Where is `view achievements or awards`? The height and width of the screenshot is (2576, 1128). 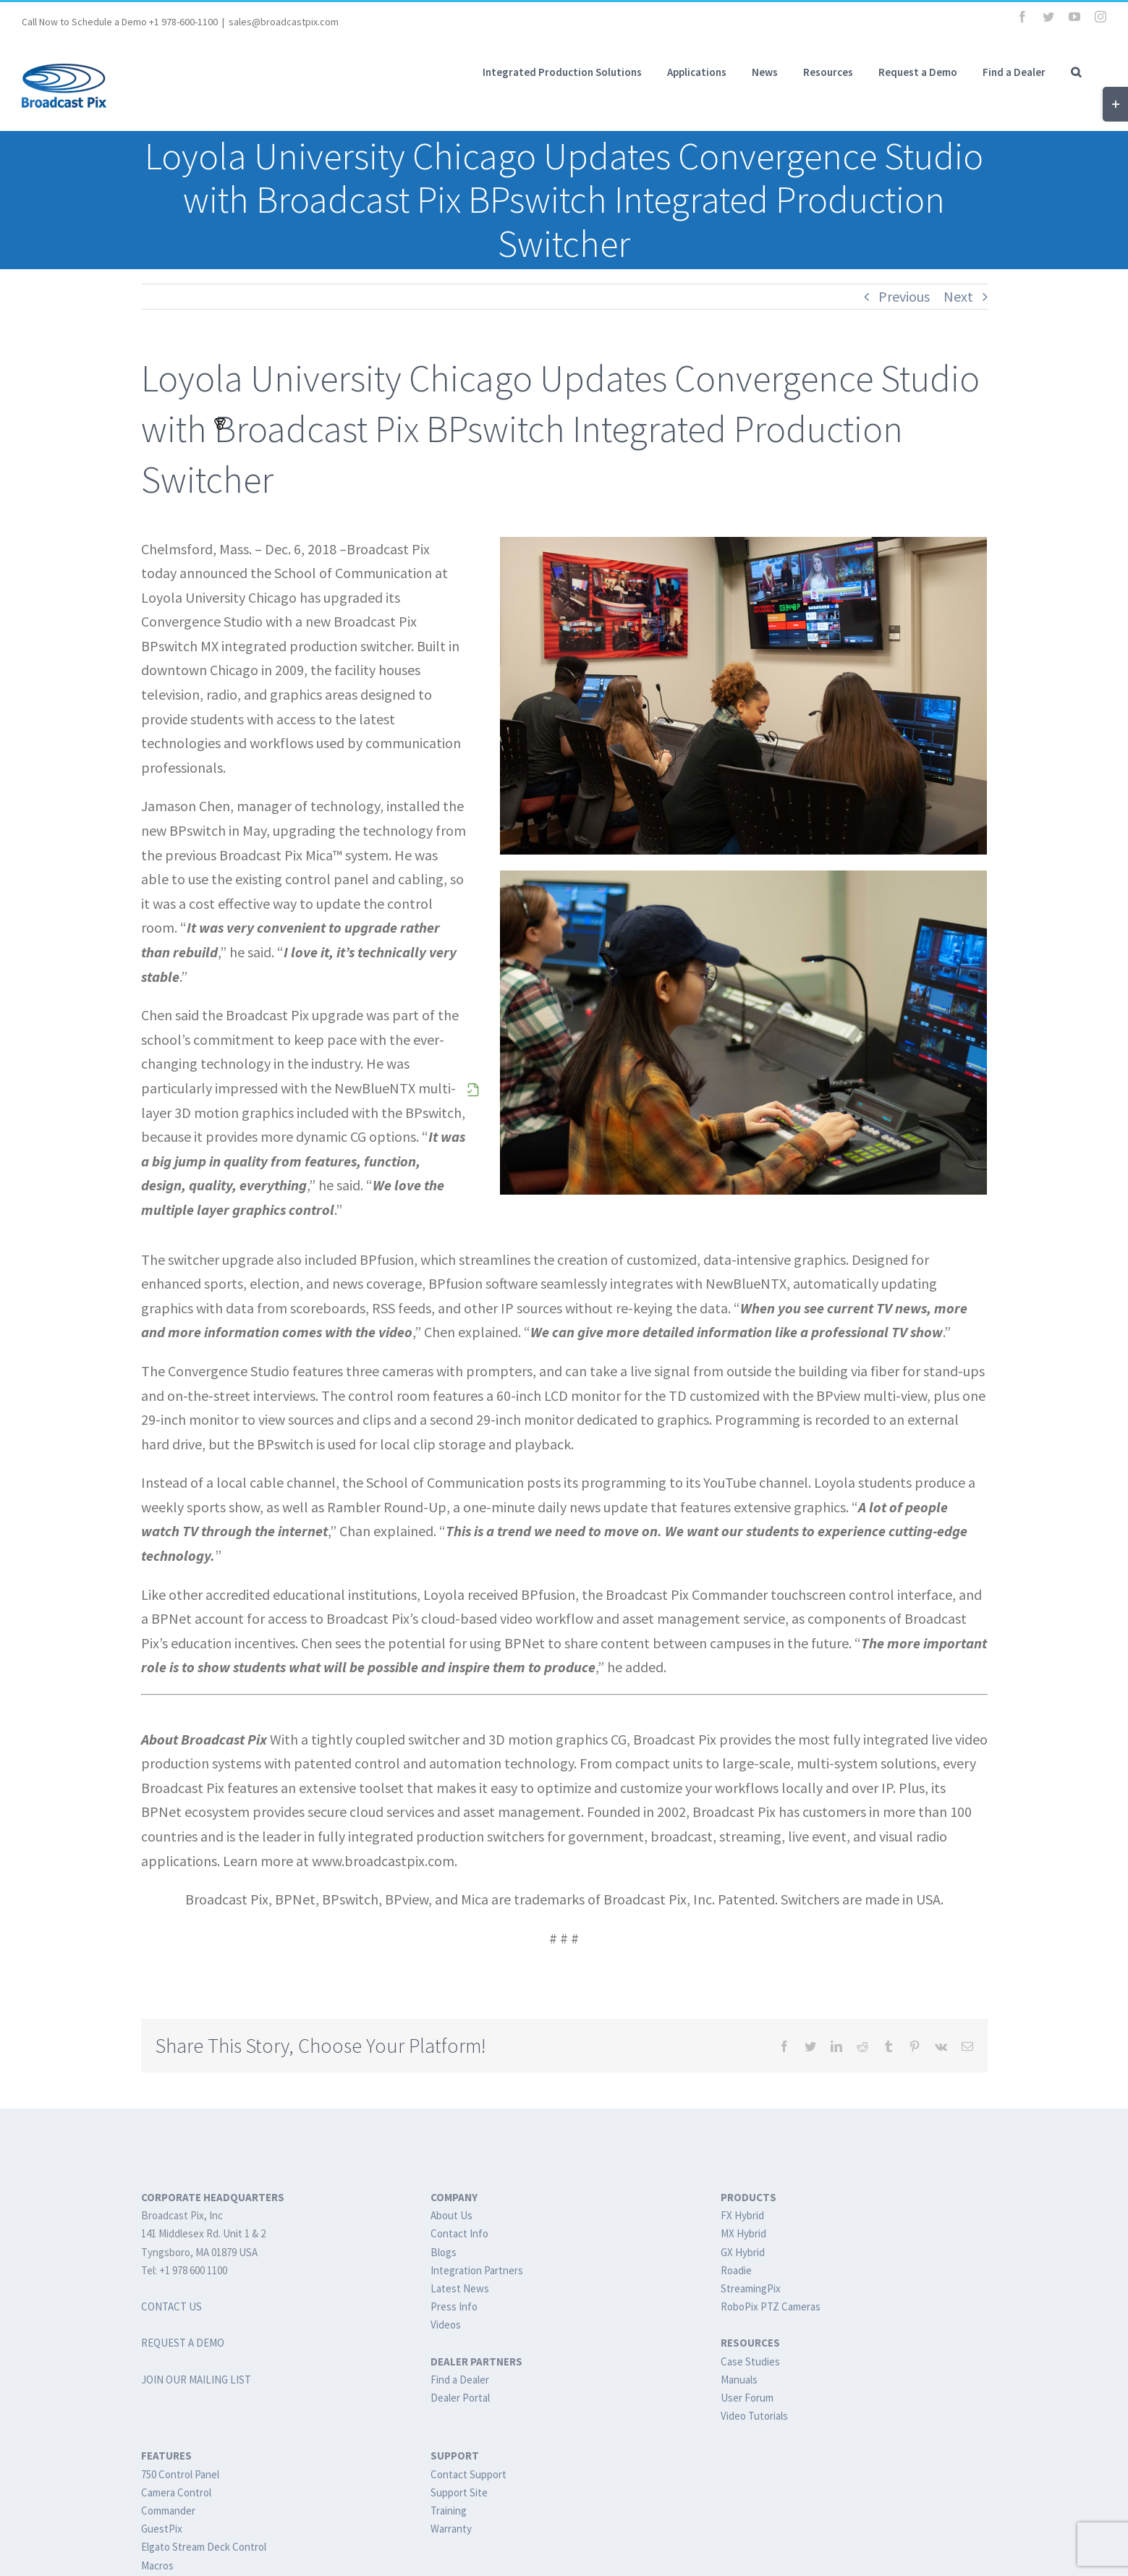 view achievements or awards is located at coordinates (220, 424).